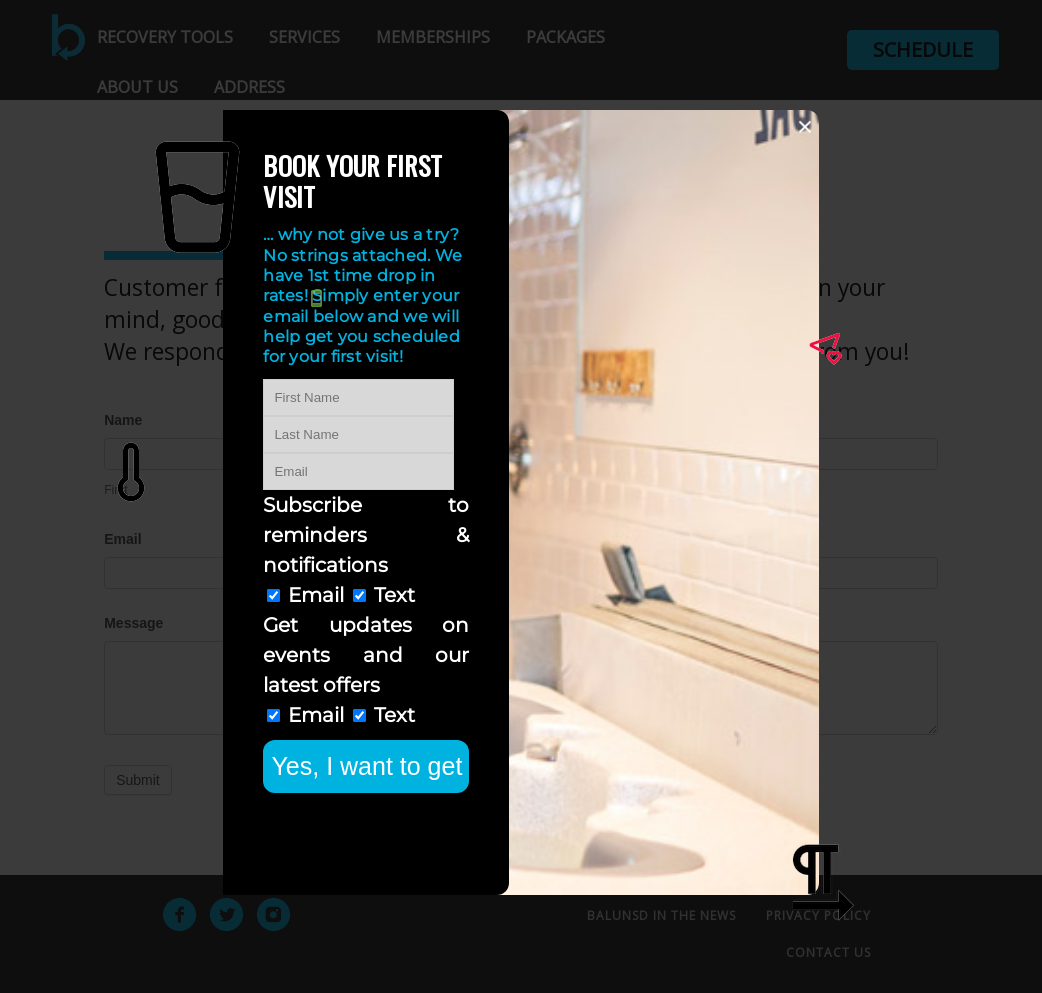  Describe the element at coordinates (819, 882) in the screenshot. I see `set text direction to left-to-right` at that location.